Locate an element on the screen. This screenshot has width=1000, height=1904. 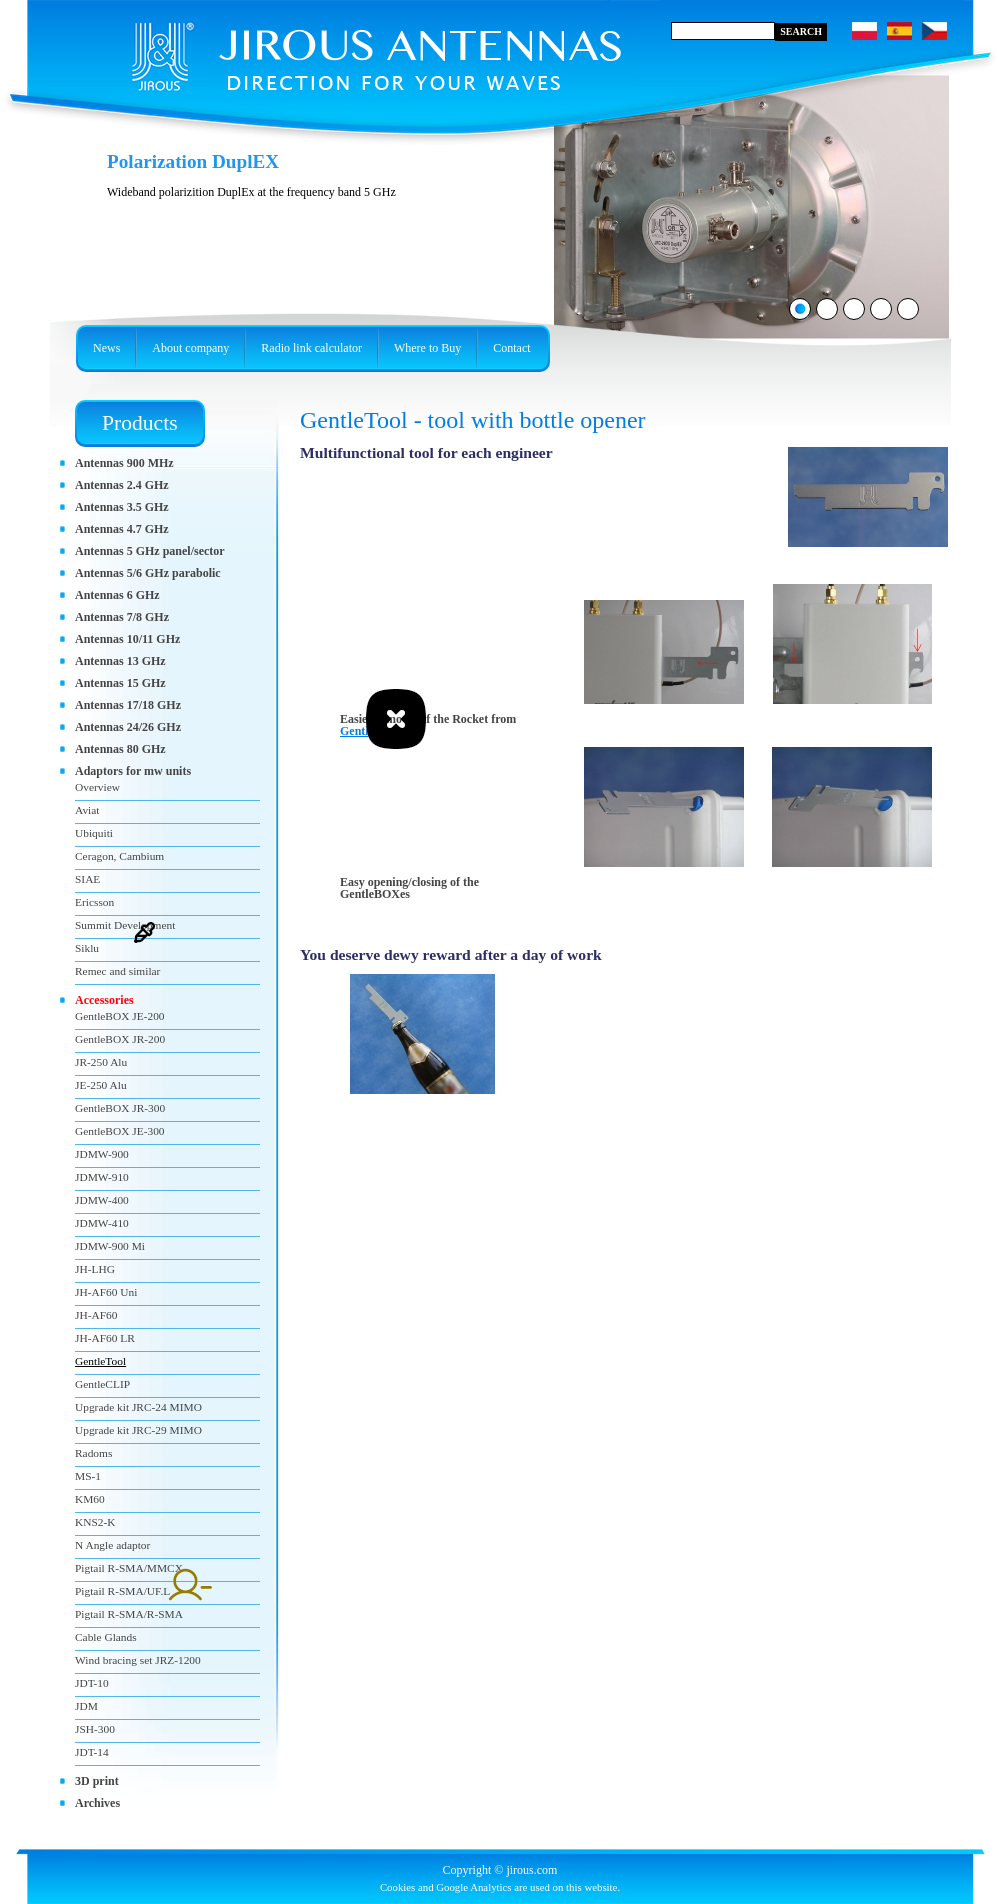
close or dismiss a modal window is located at coordinates (396, 719).